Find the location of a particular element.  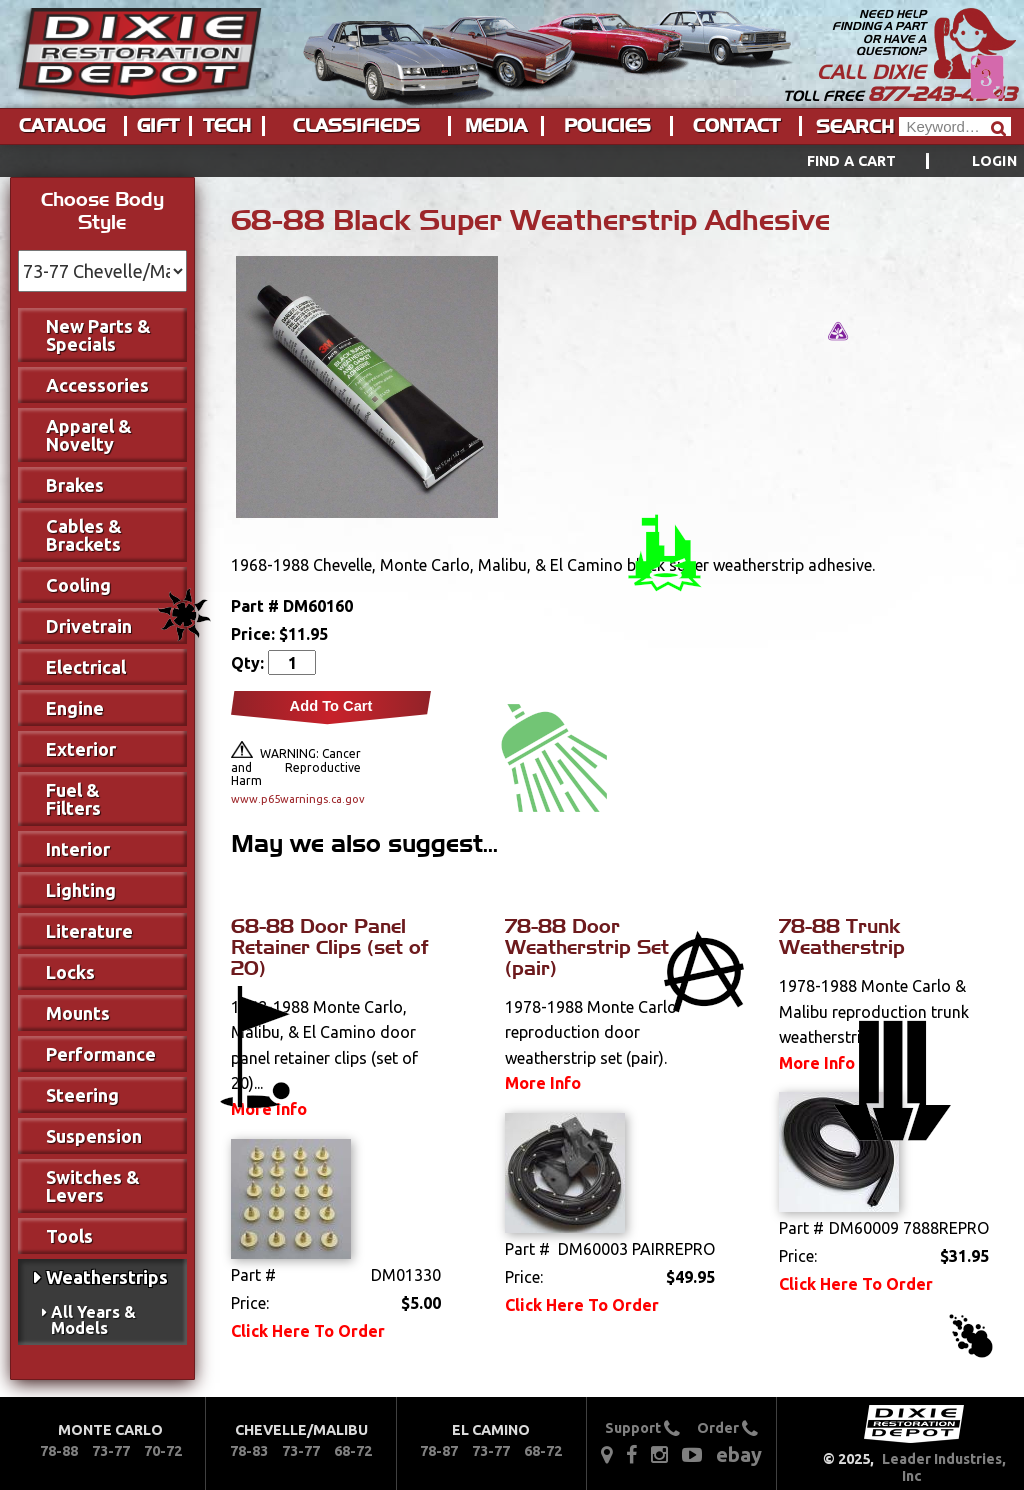

access golf or mini-golf game is located at coordinates (255, 1047).